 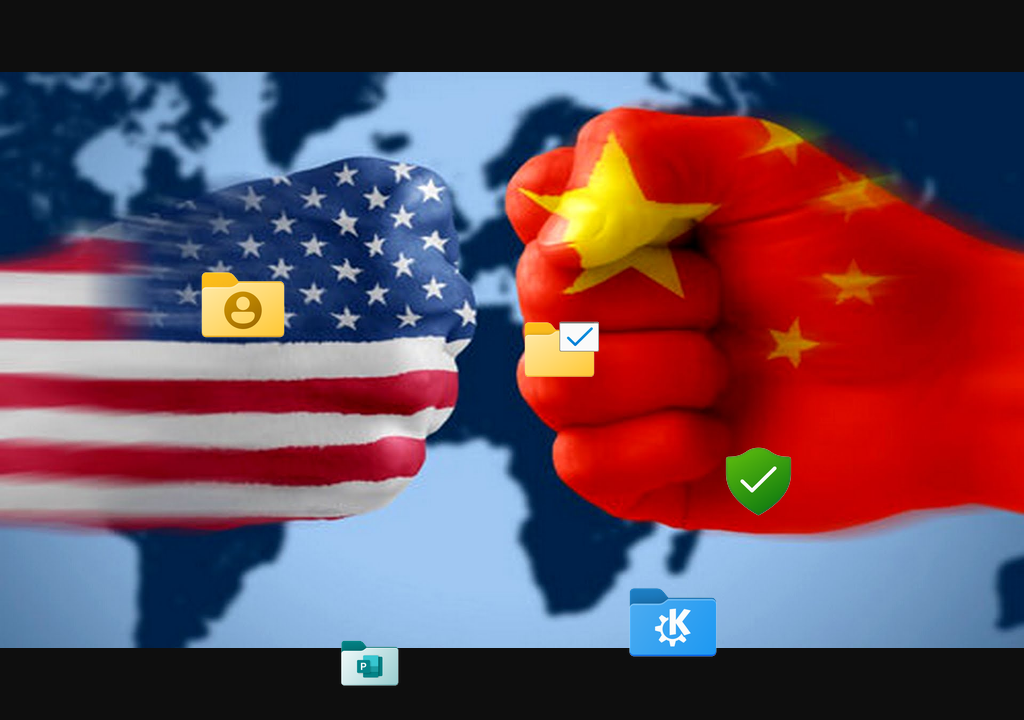 I want to click on folder with verified or completed contents, so click(x=559, y=351).